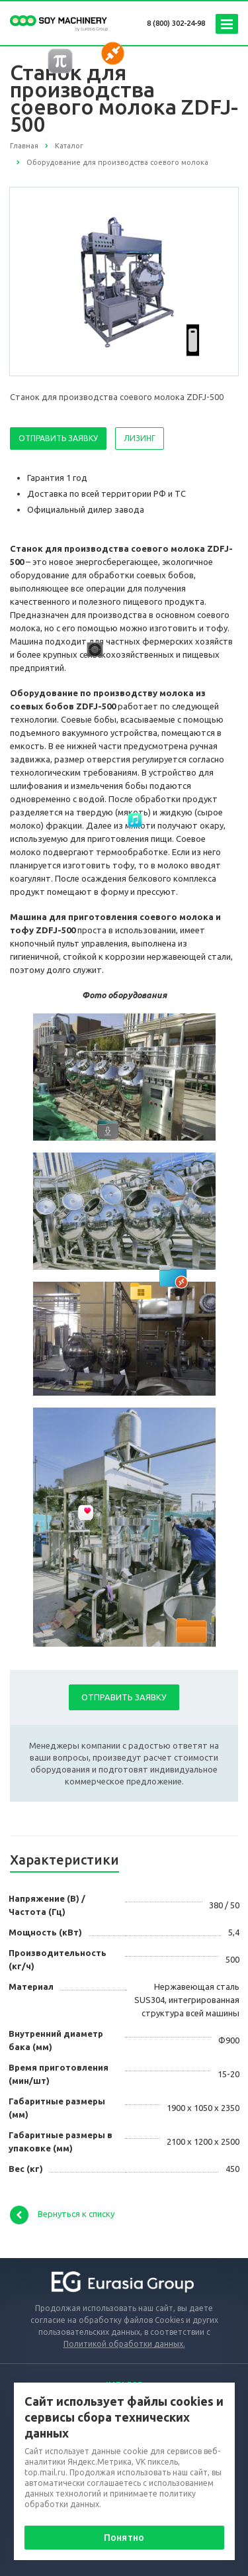  Describe the element at coordinates (60, 61) in the screenshot. I see `open mathematics or calculator application` at that location.